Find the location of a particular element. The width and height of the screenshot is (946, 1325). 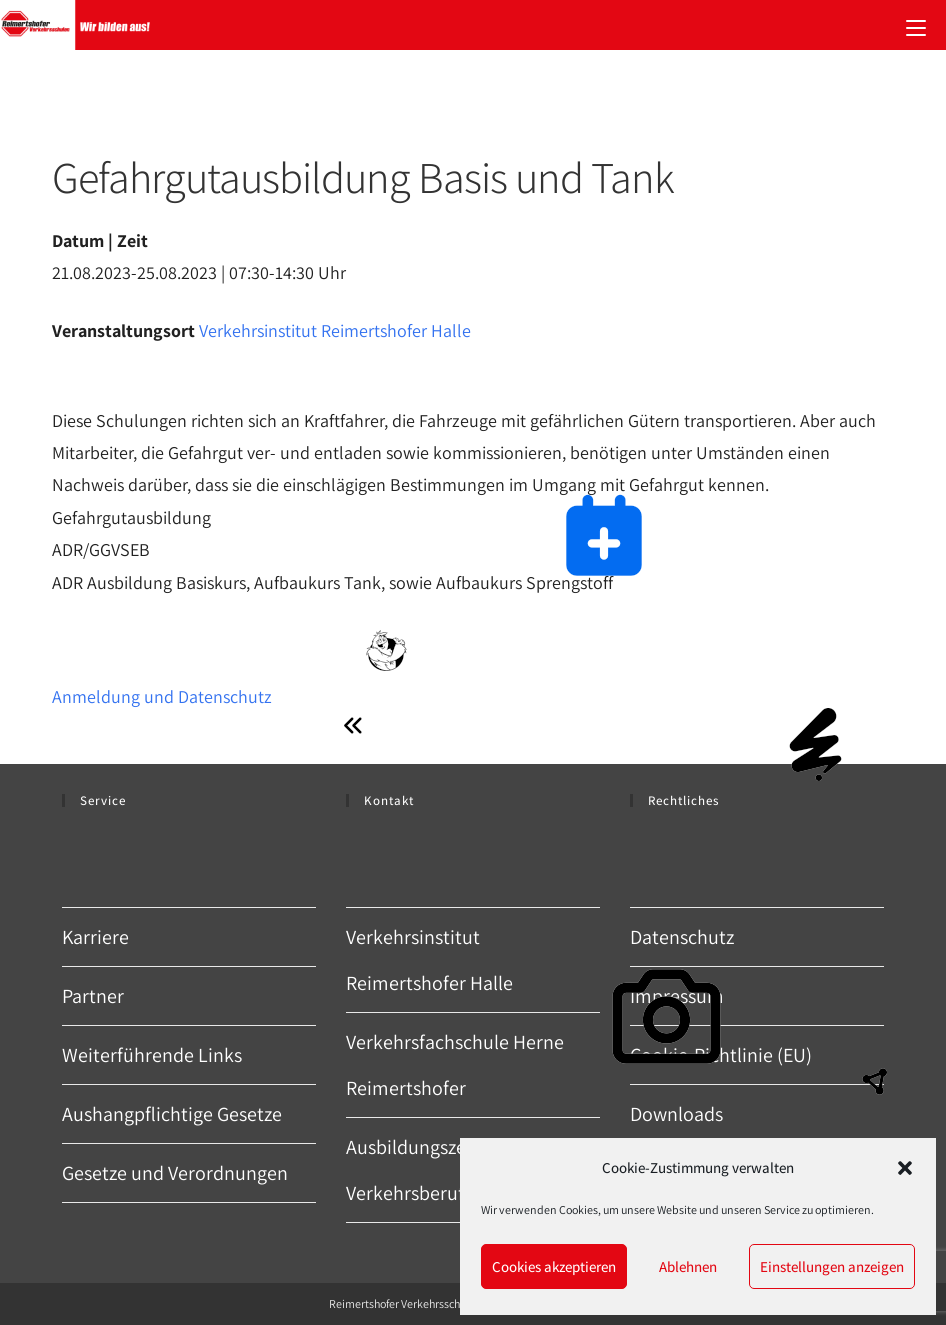

the red yeti brand logo is located at coordinates (386, 650).